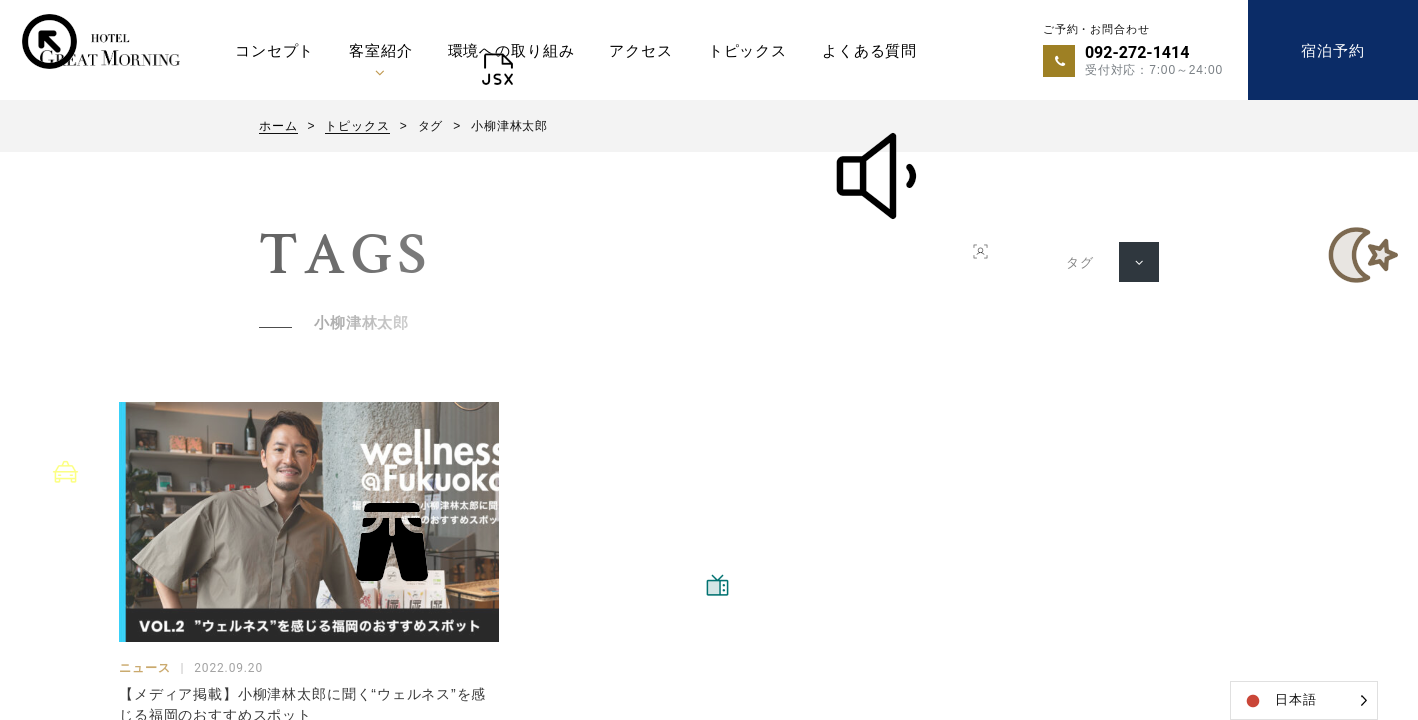 The height and width of the screenshot is (720, 1418). What do you see at coordinates (717, 586) in the screenshot?
I see `access TV or video streaming content` at bounding box center [717, 586].